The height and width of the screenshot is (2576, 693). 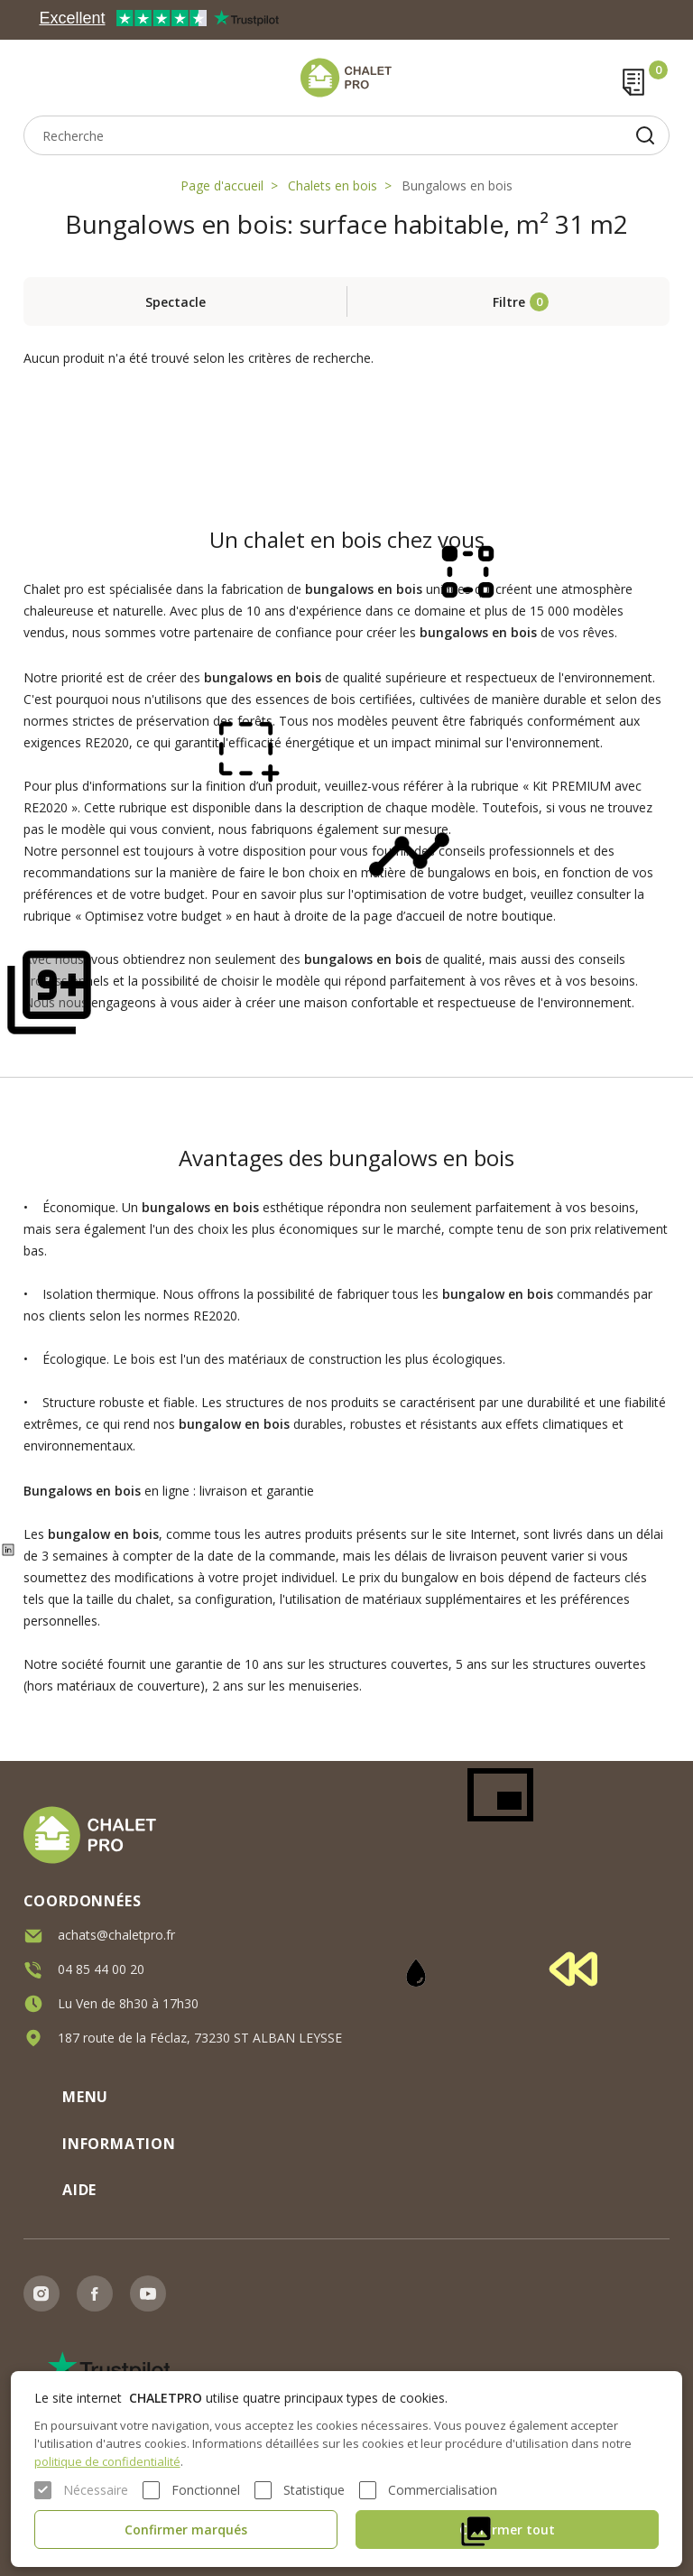 What do you see at coordinates (500, 1794) in the screenshot?
I see `enable picture-in-picture mode` at bounding box center [500, 1794].